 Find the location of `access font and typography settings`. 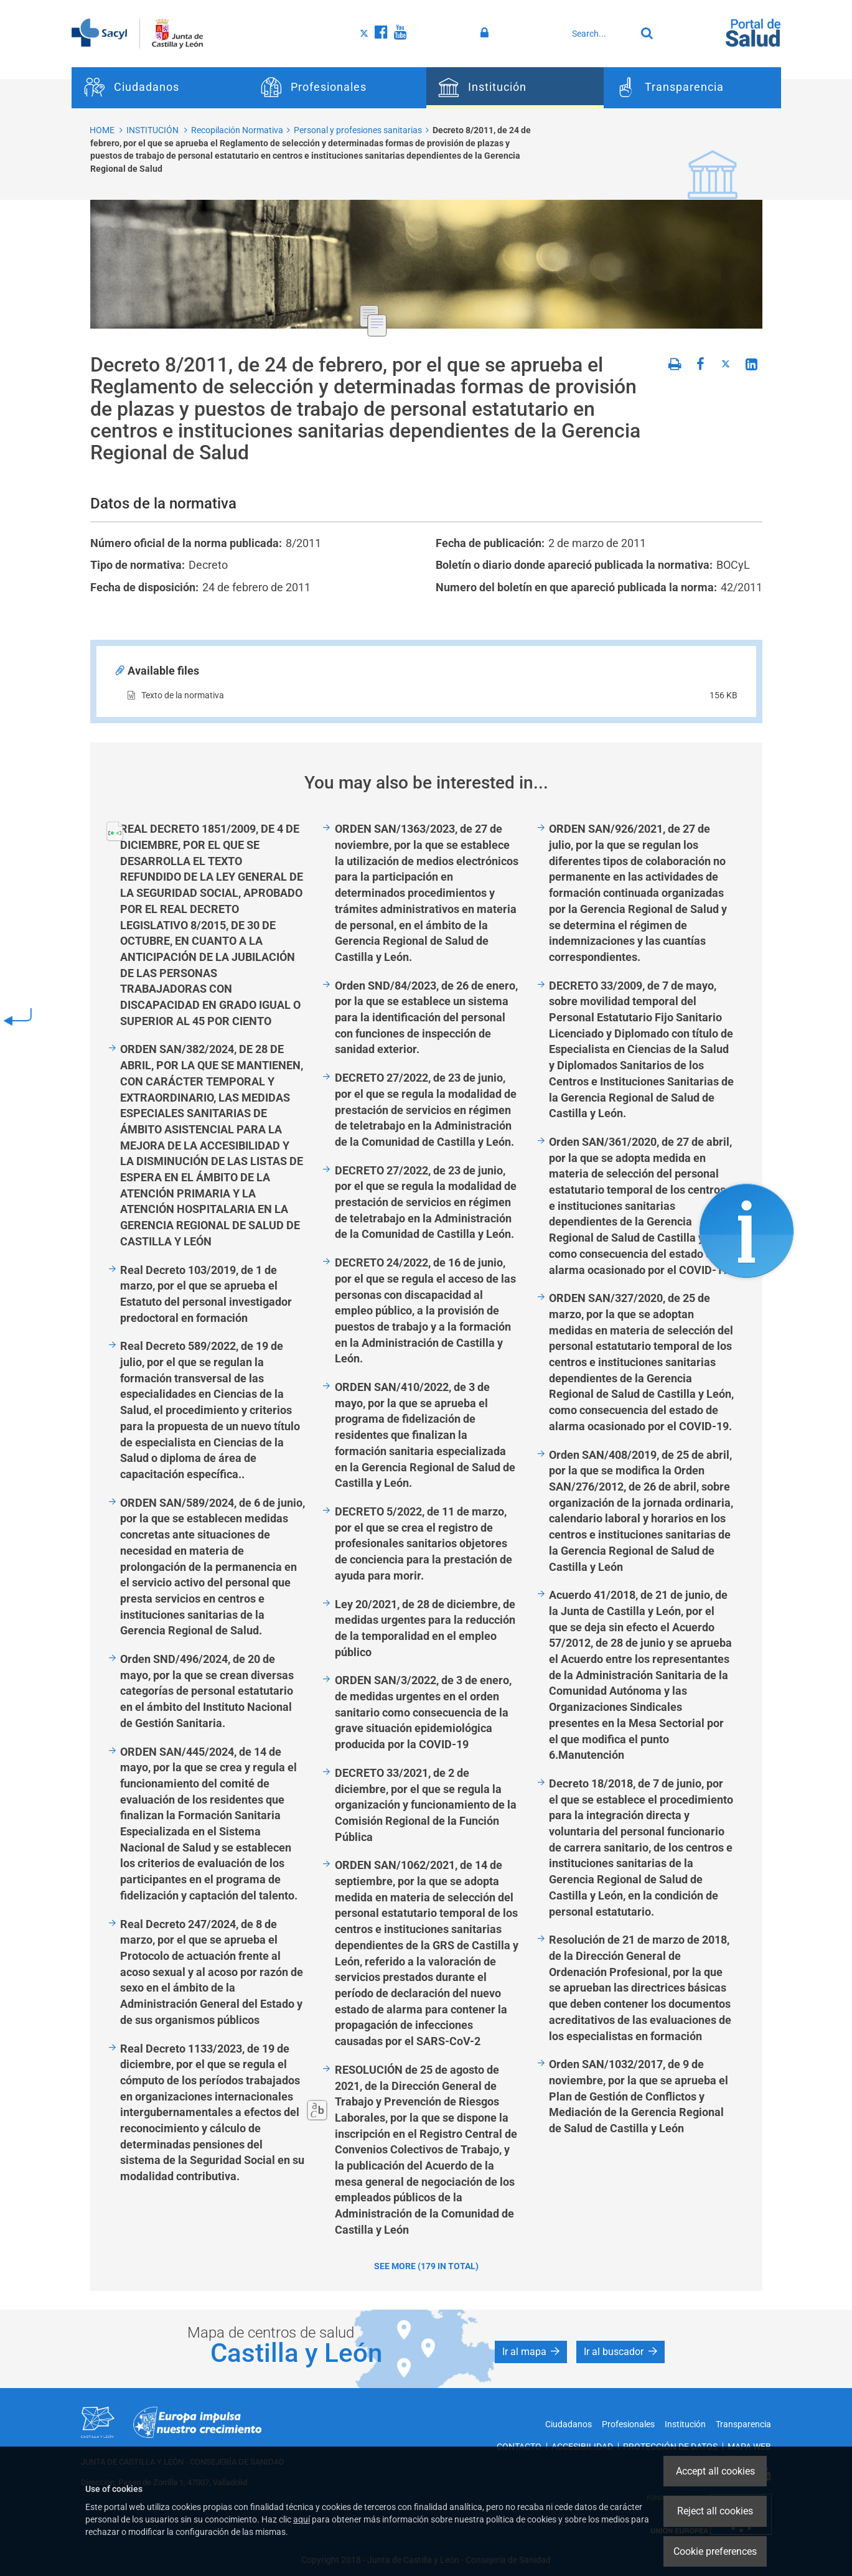

access font and typography settings is located at coordinates (317, 2110).